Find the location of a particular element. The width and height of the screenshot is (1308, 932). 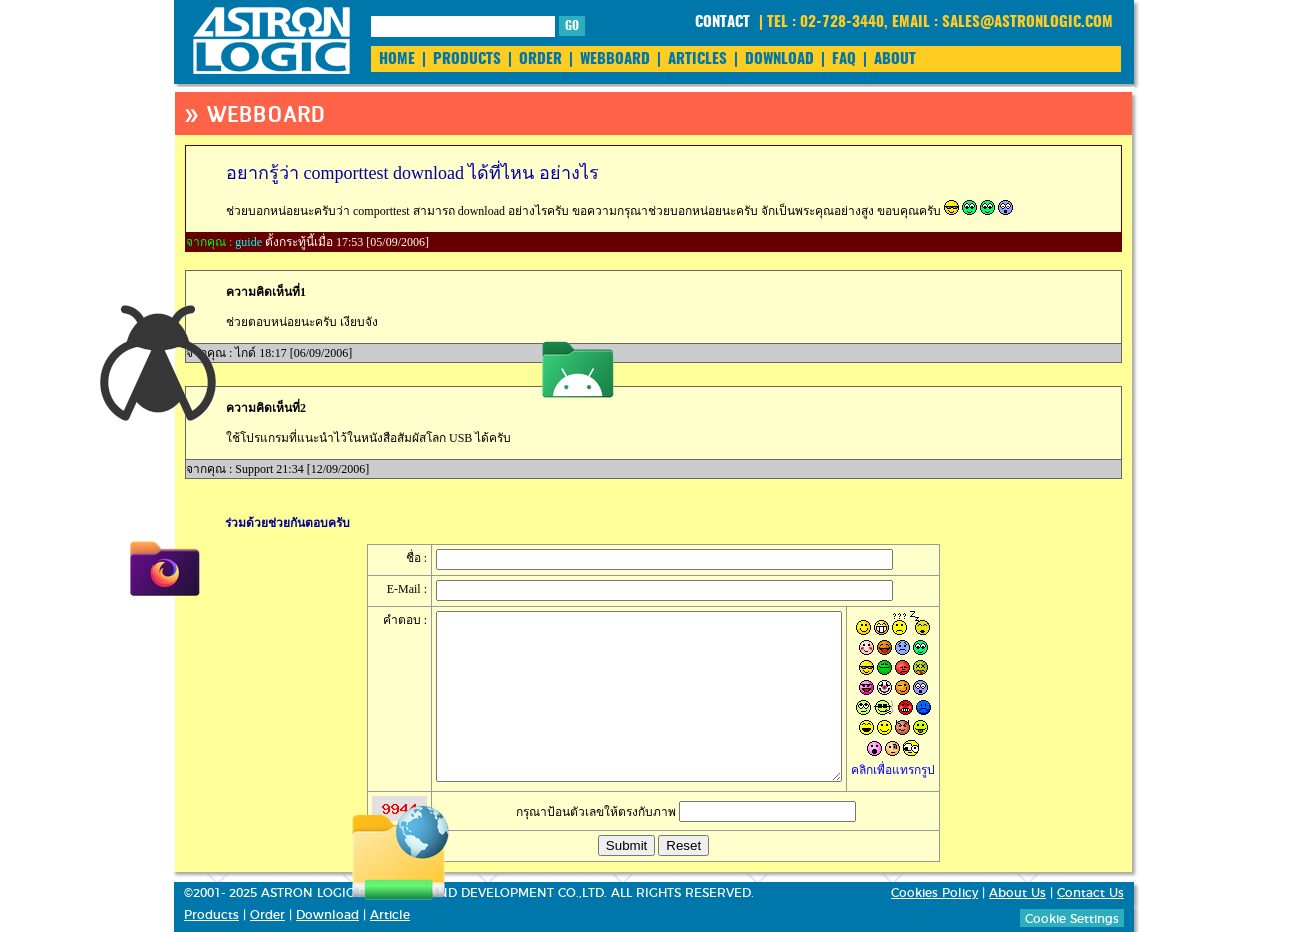

report a bug or issue is located at coordinates (158, 363).